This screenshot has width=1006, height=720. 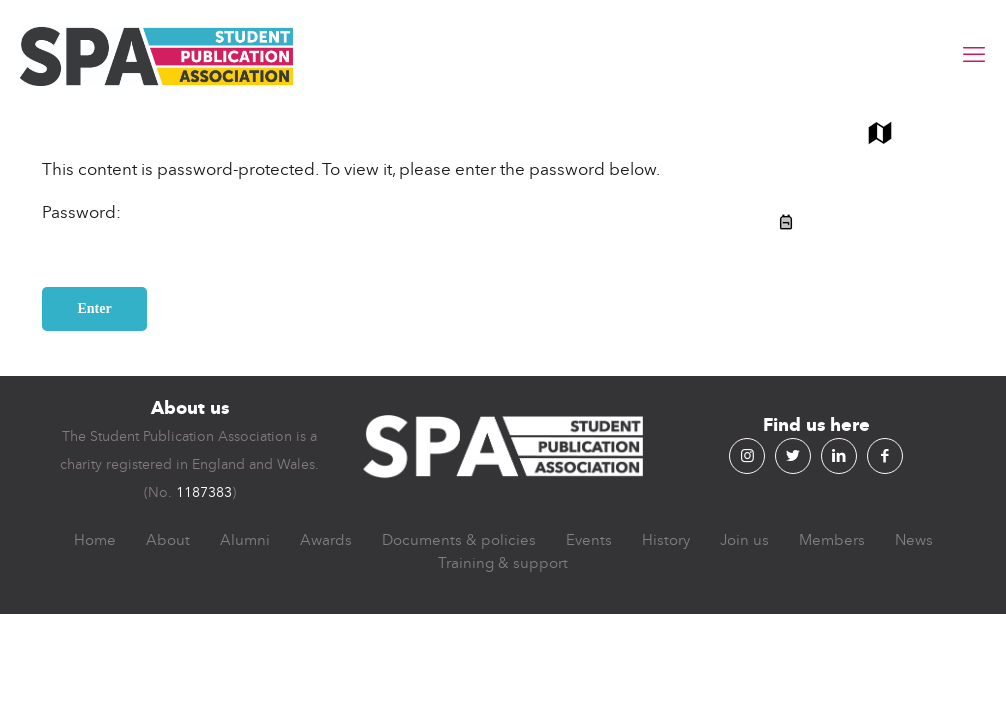 I want to click on open the map view, so click(x=880, y=133).